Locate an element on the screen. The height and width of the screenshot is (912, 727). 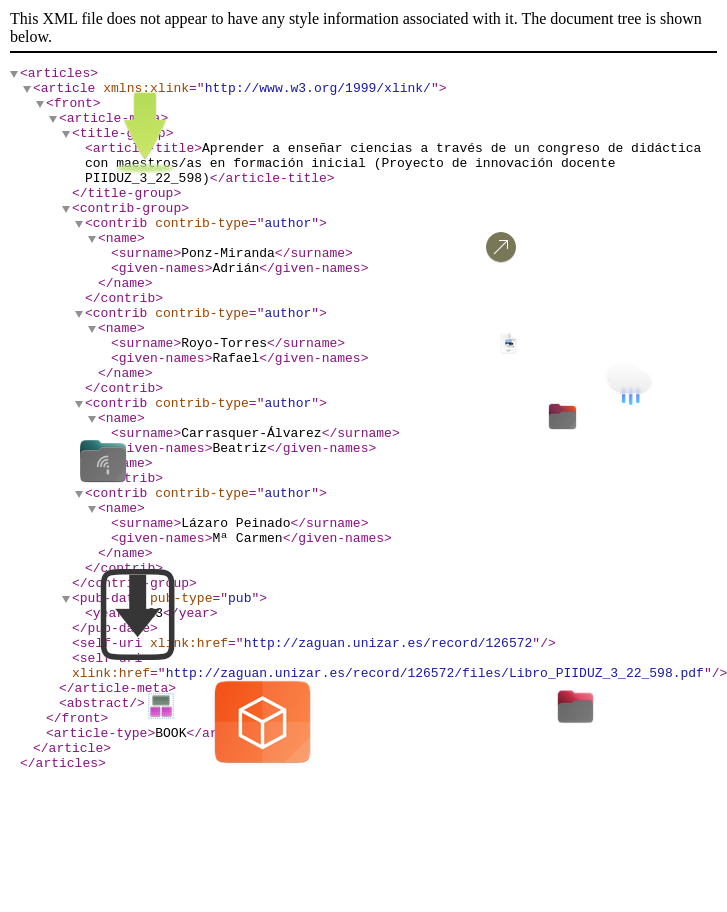
open insync cloud sync folder is located at coordinates (103, 461).